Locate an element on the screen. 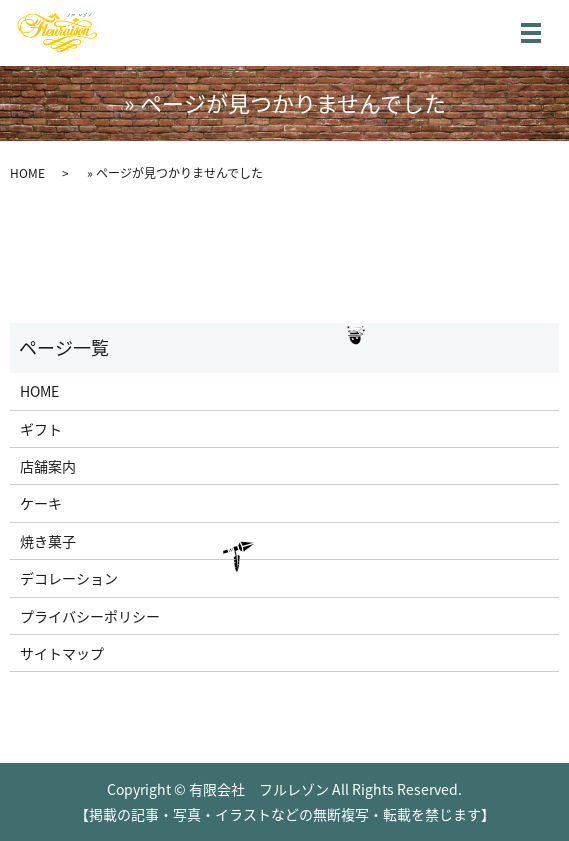 The height and width of the screenshot is (841, 569). indicates a knockout or dizzy state in gameplay is located at coordinates (356, 335).